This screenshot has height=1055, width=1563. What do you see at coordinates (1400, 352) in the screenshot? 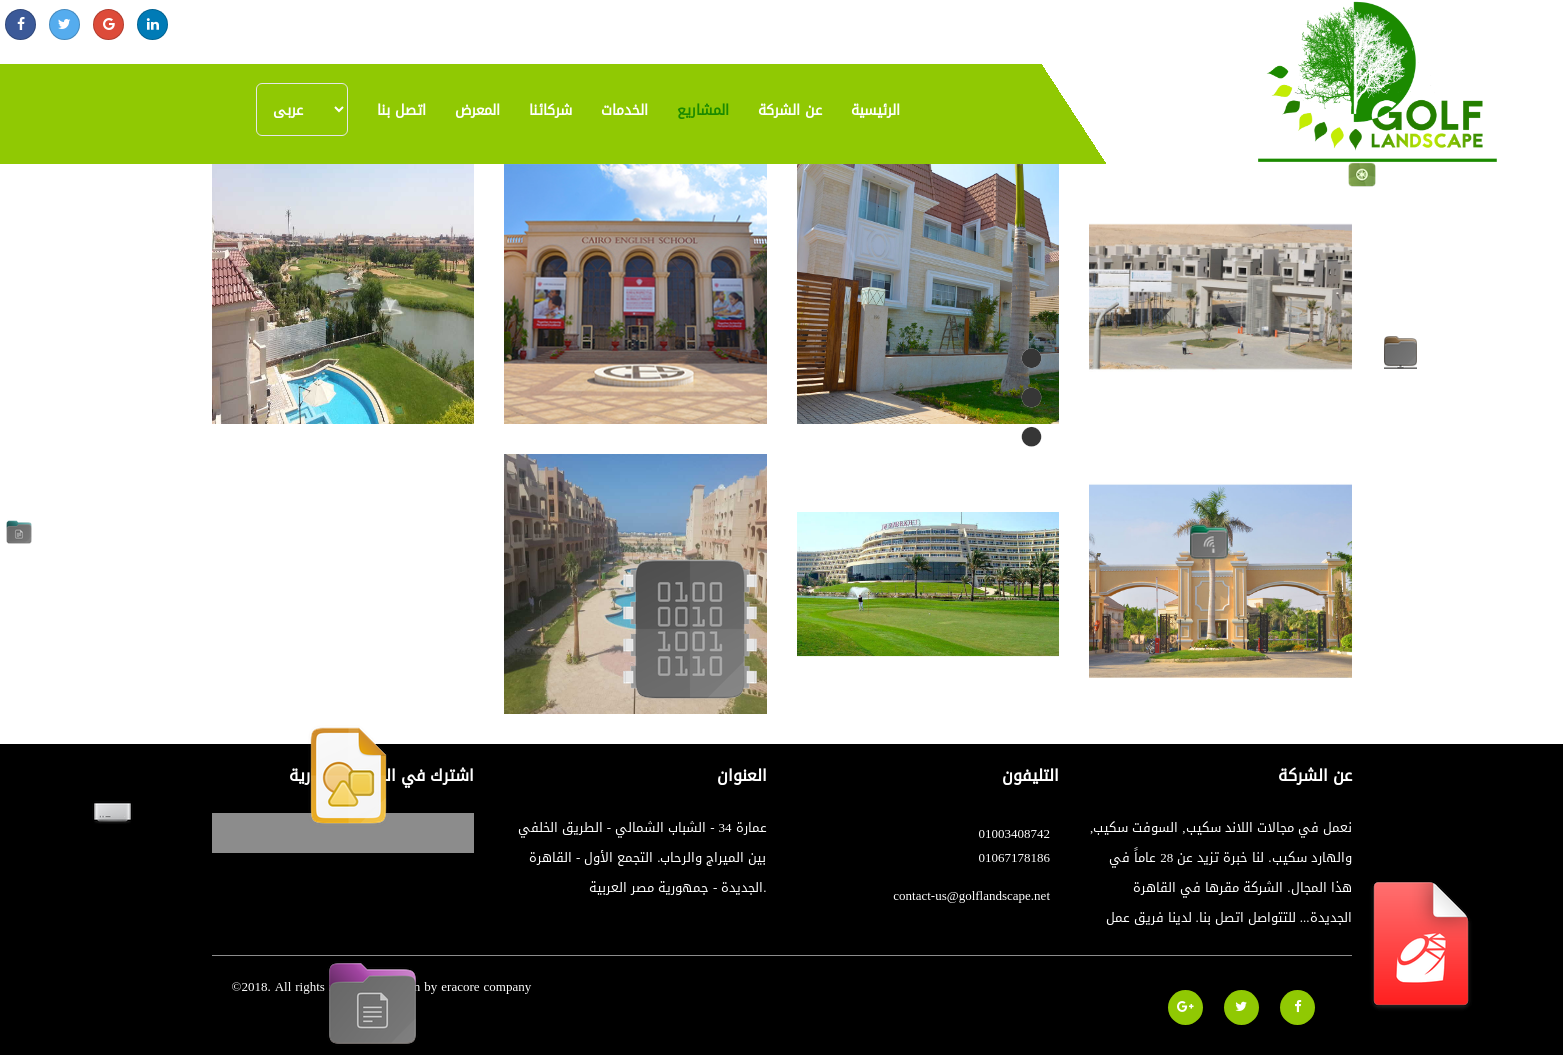
I see `access files stored on a remote server` at bounding box center [1400, 352].